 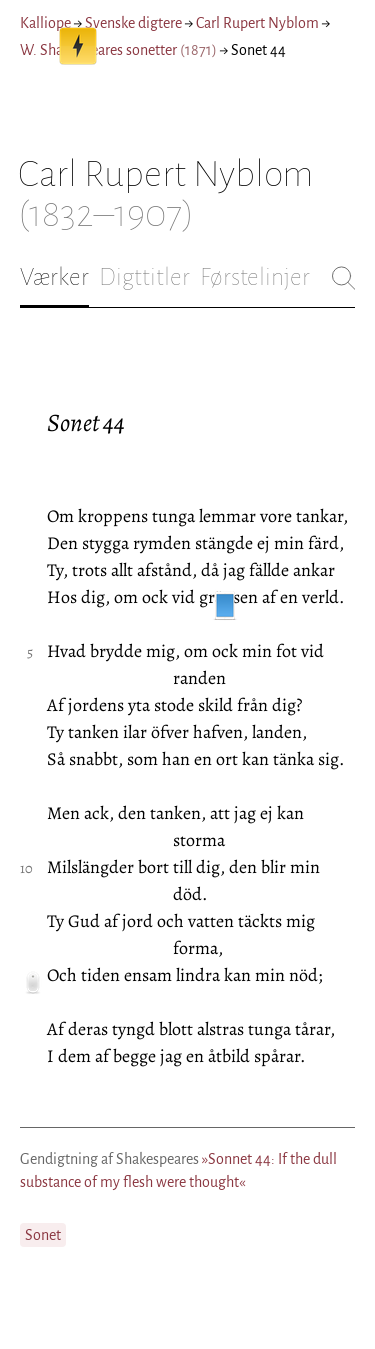 I want to click on access power and battery settings, so click(x=78, y=46).